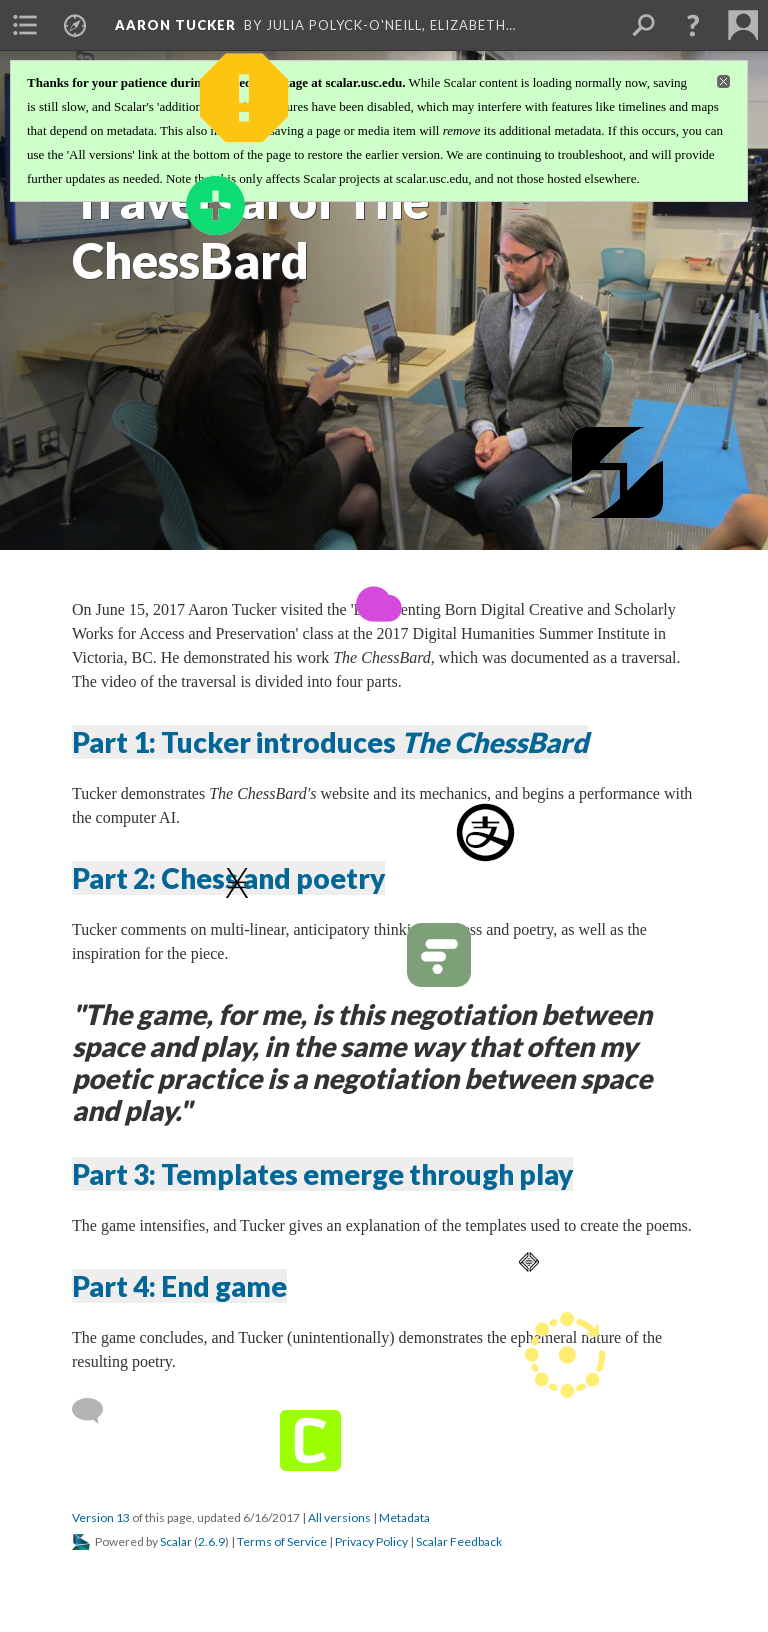 The height and width of the screenshot is (1632, 768). I want to click on open the fing network scanner app, so click(565, 1355).